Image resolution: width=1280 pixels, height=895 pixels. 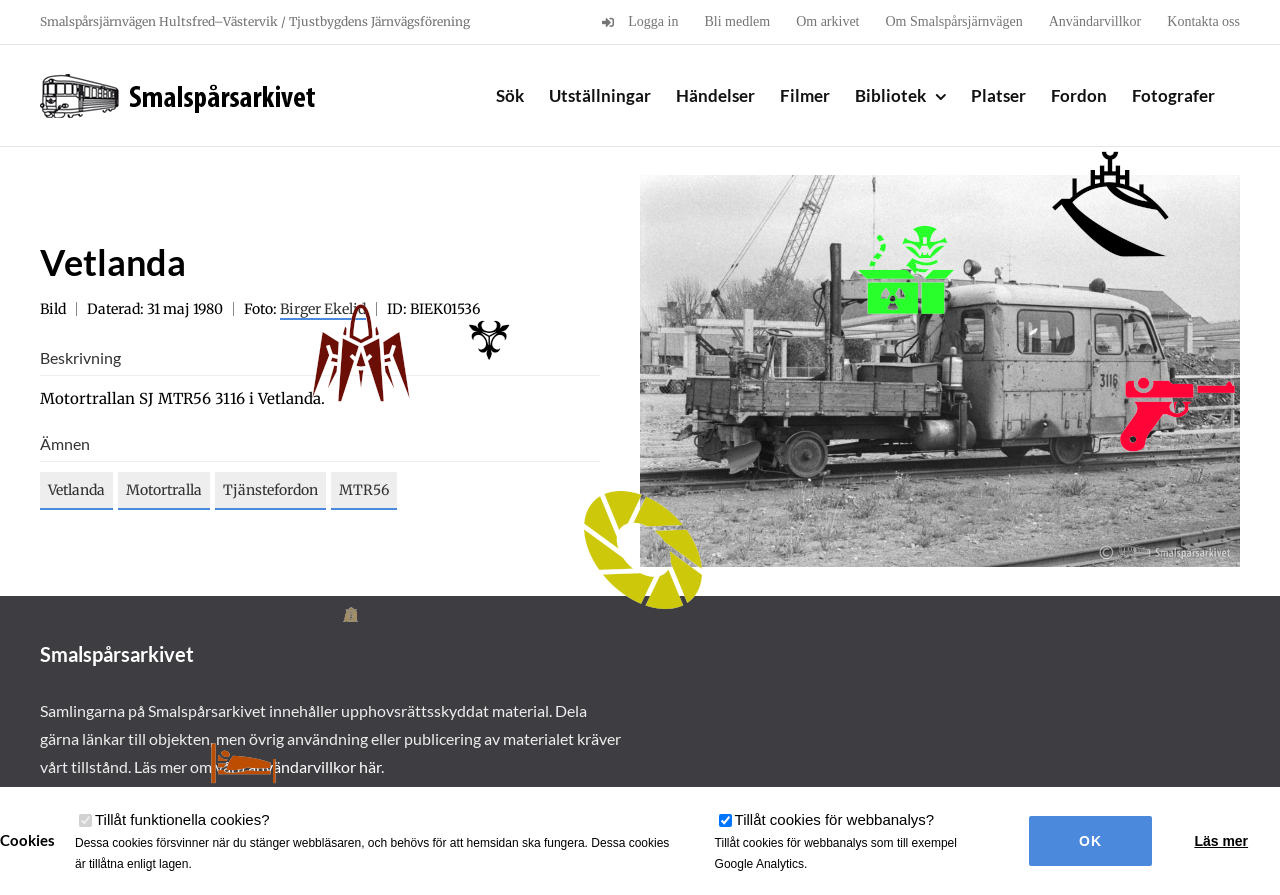 What do you see at coordinates (906, 266) in the screenshot?
I see `indicates a failed or negative quantum experiment outcome` at bounding box center [906, 266].